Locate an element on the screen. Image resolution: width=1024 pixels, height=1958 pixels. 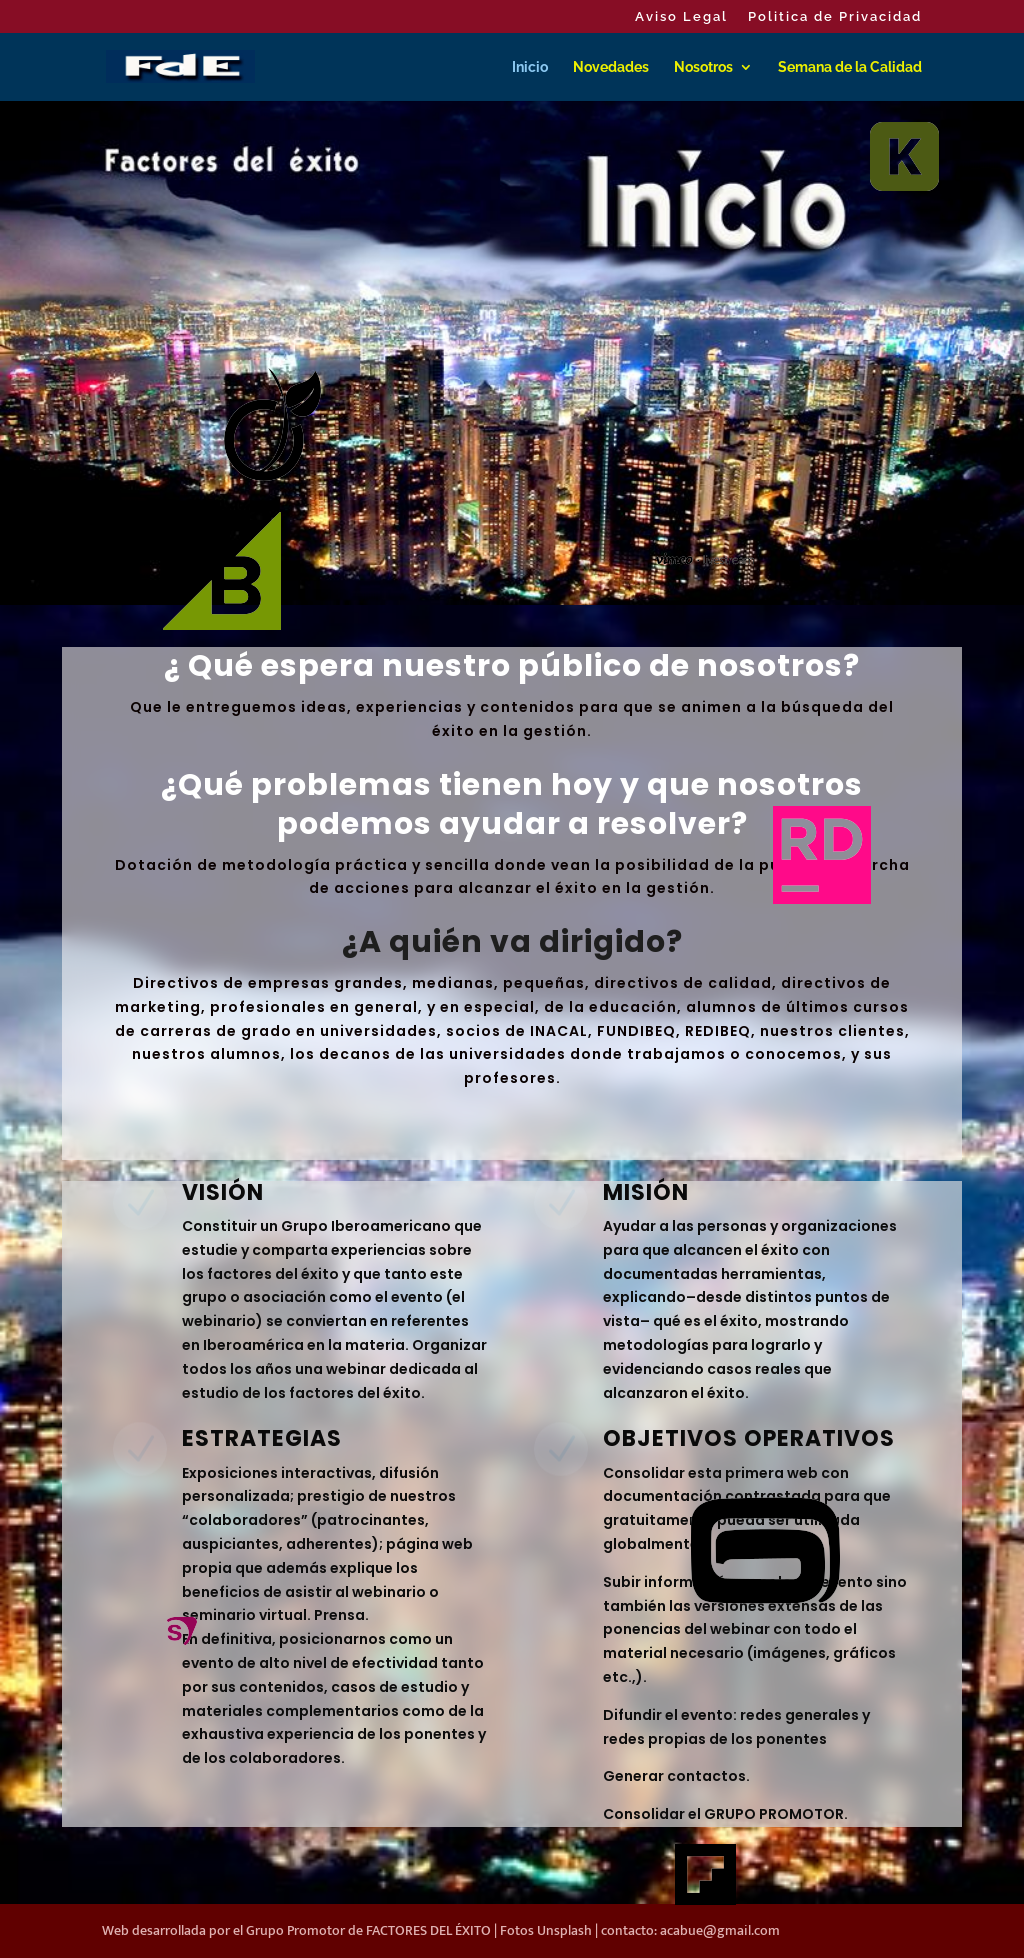
source engine logo is located at coordinates (182, 1631).